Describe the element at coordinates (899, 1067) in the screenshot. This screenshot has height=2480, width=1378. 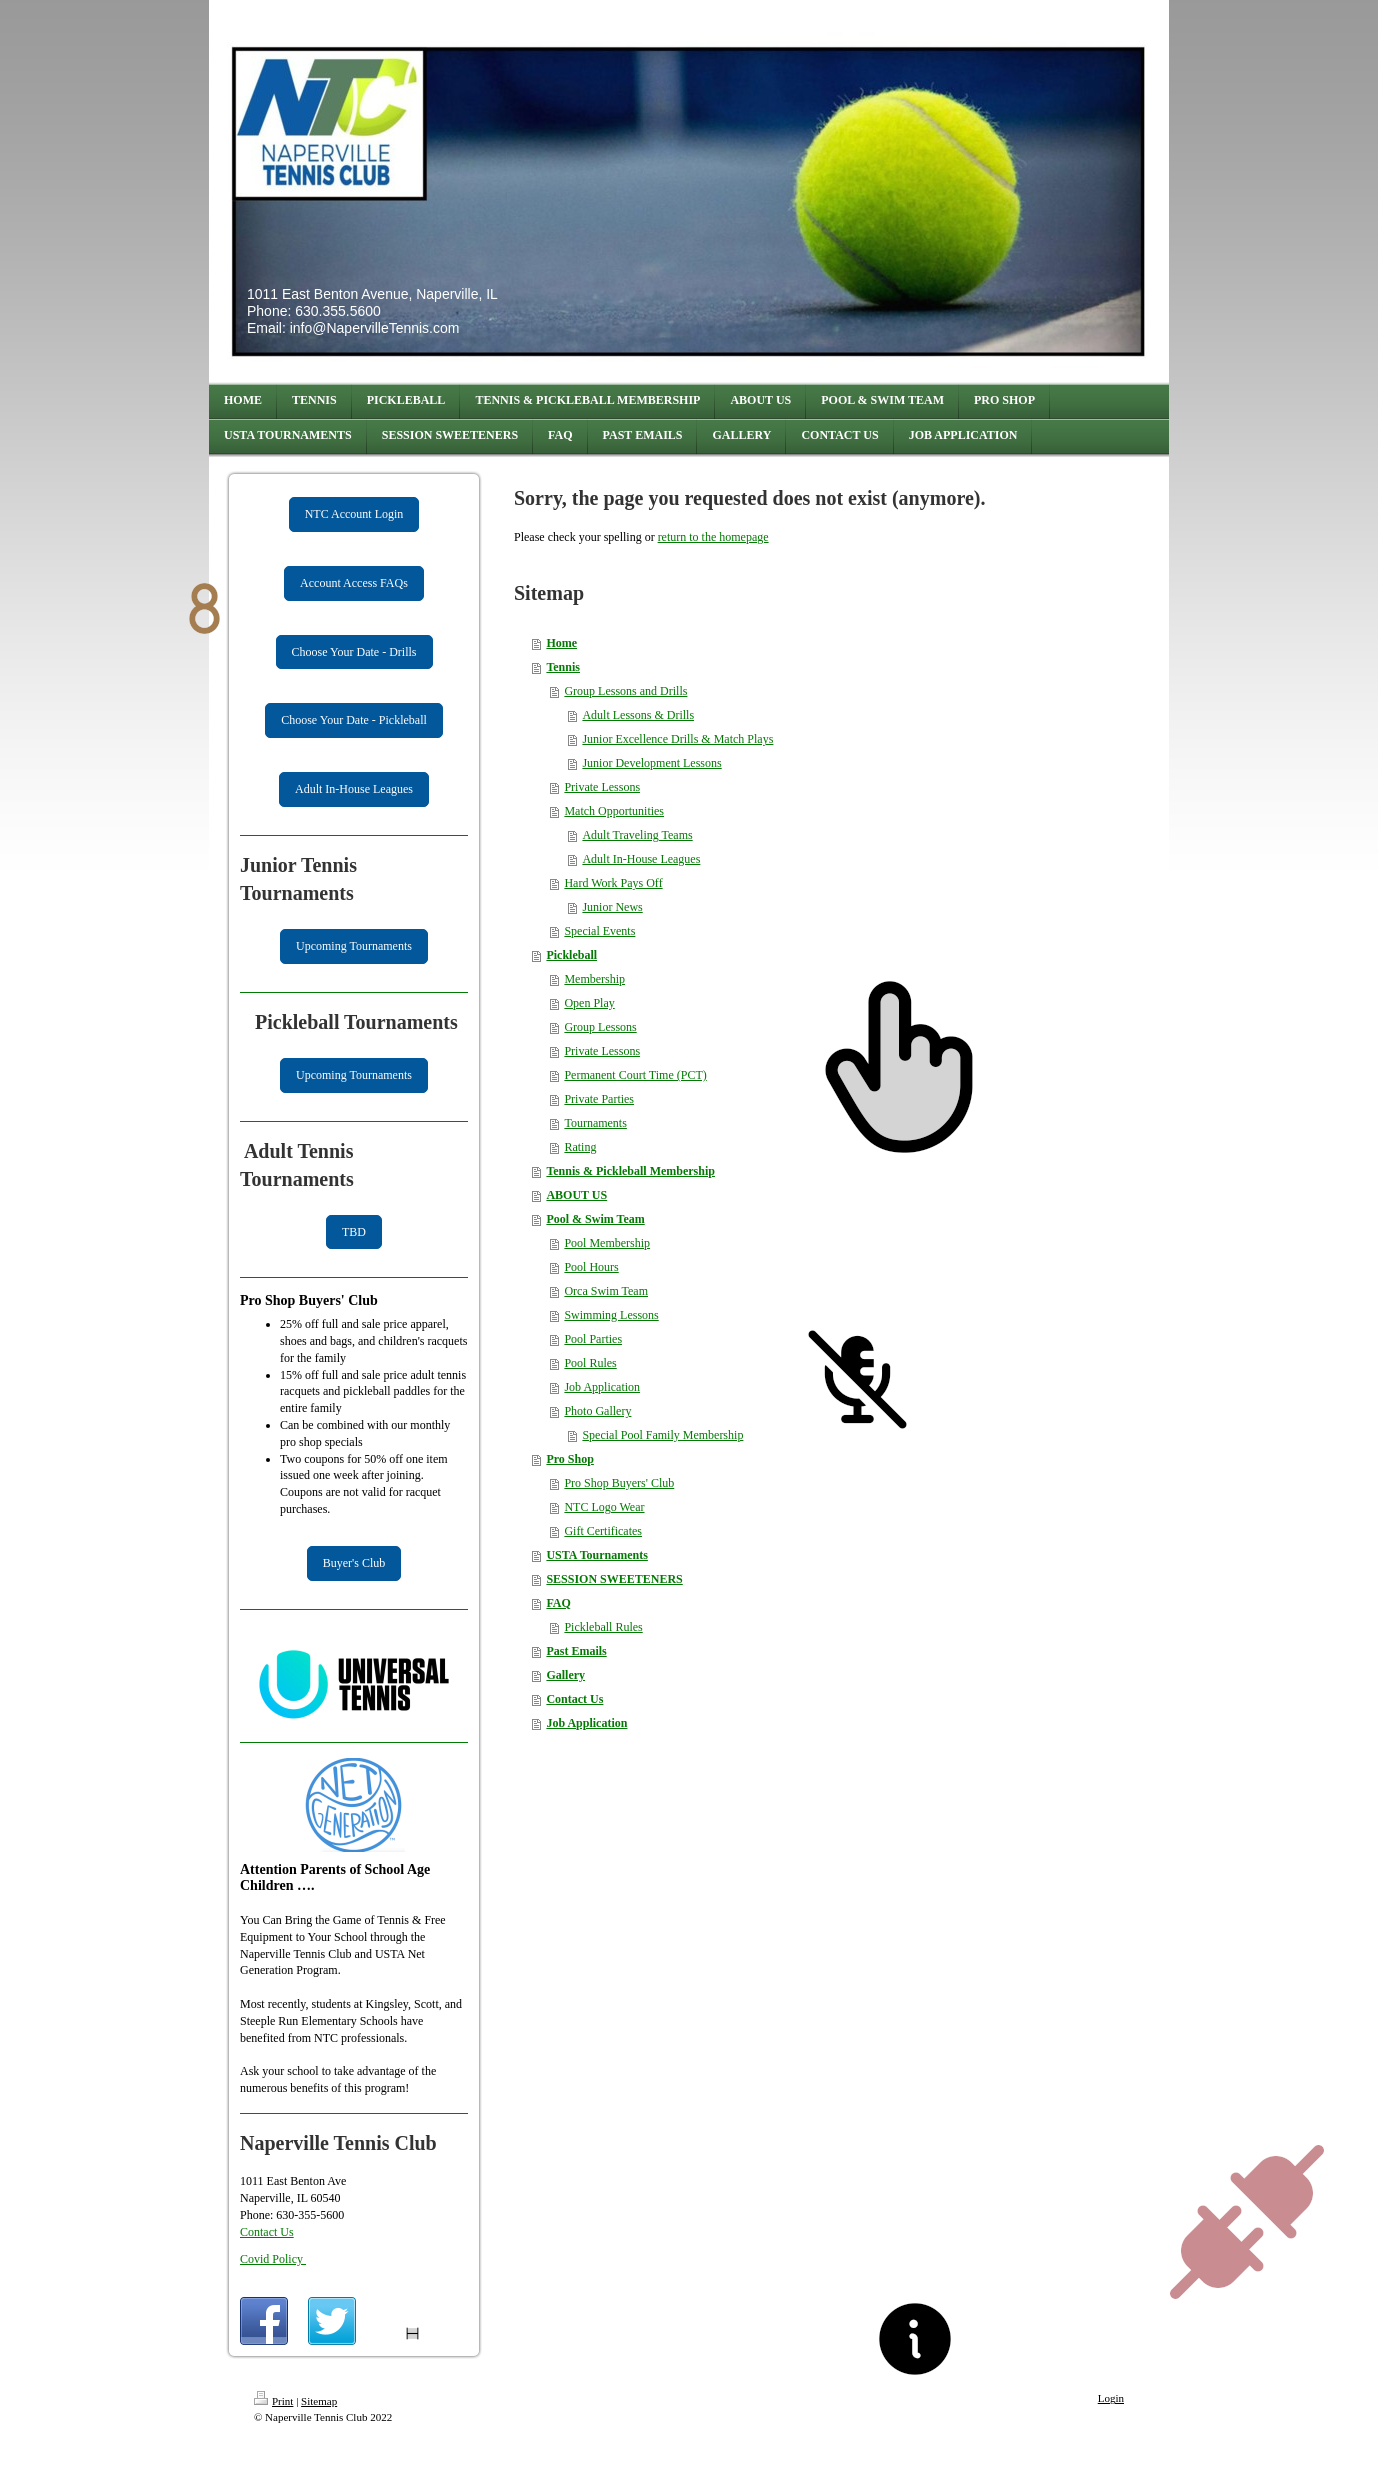
I see `tap or click to select an item` at that location.